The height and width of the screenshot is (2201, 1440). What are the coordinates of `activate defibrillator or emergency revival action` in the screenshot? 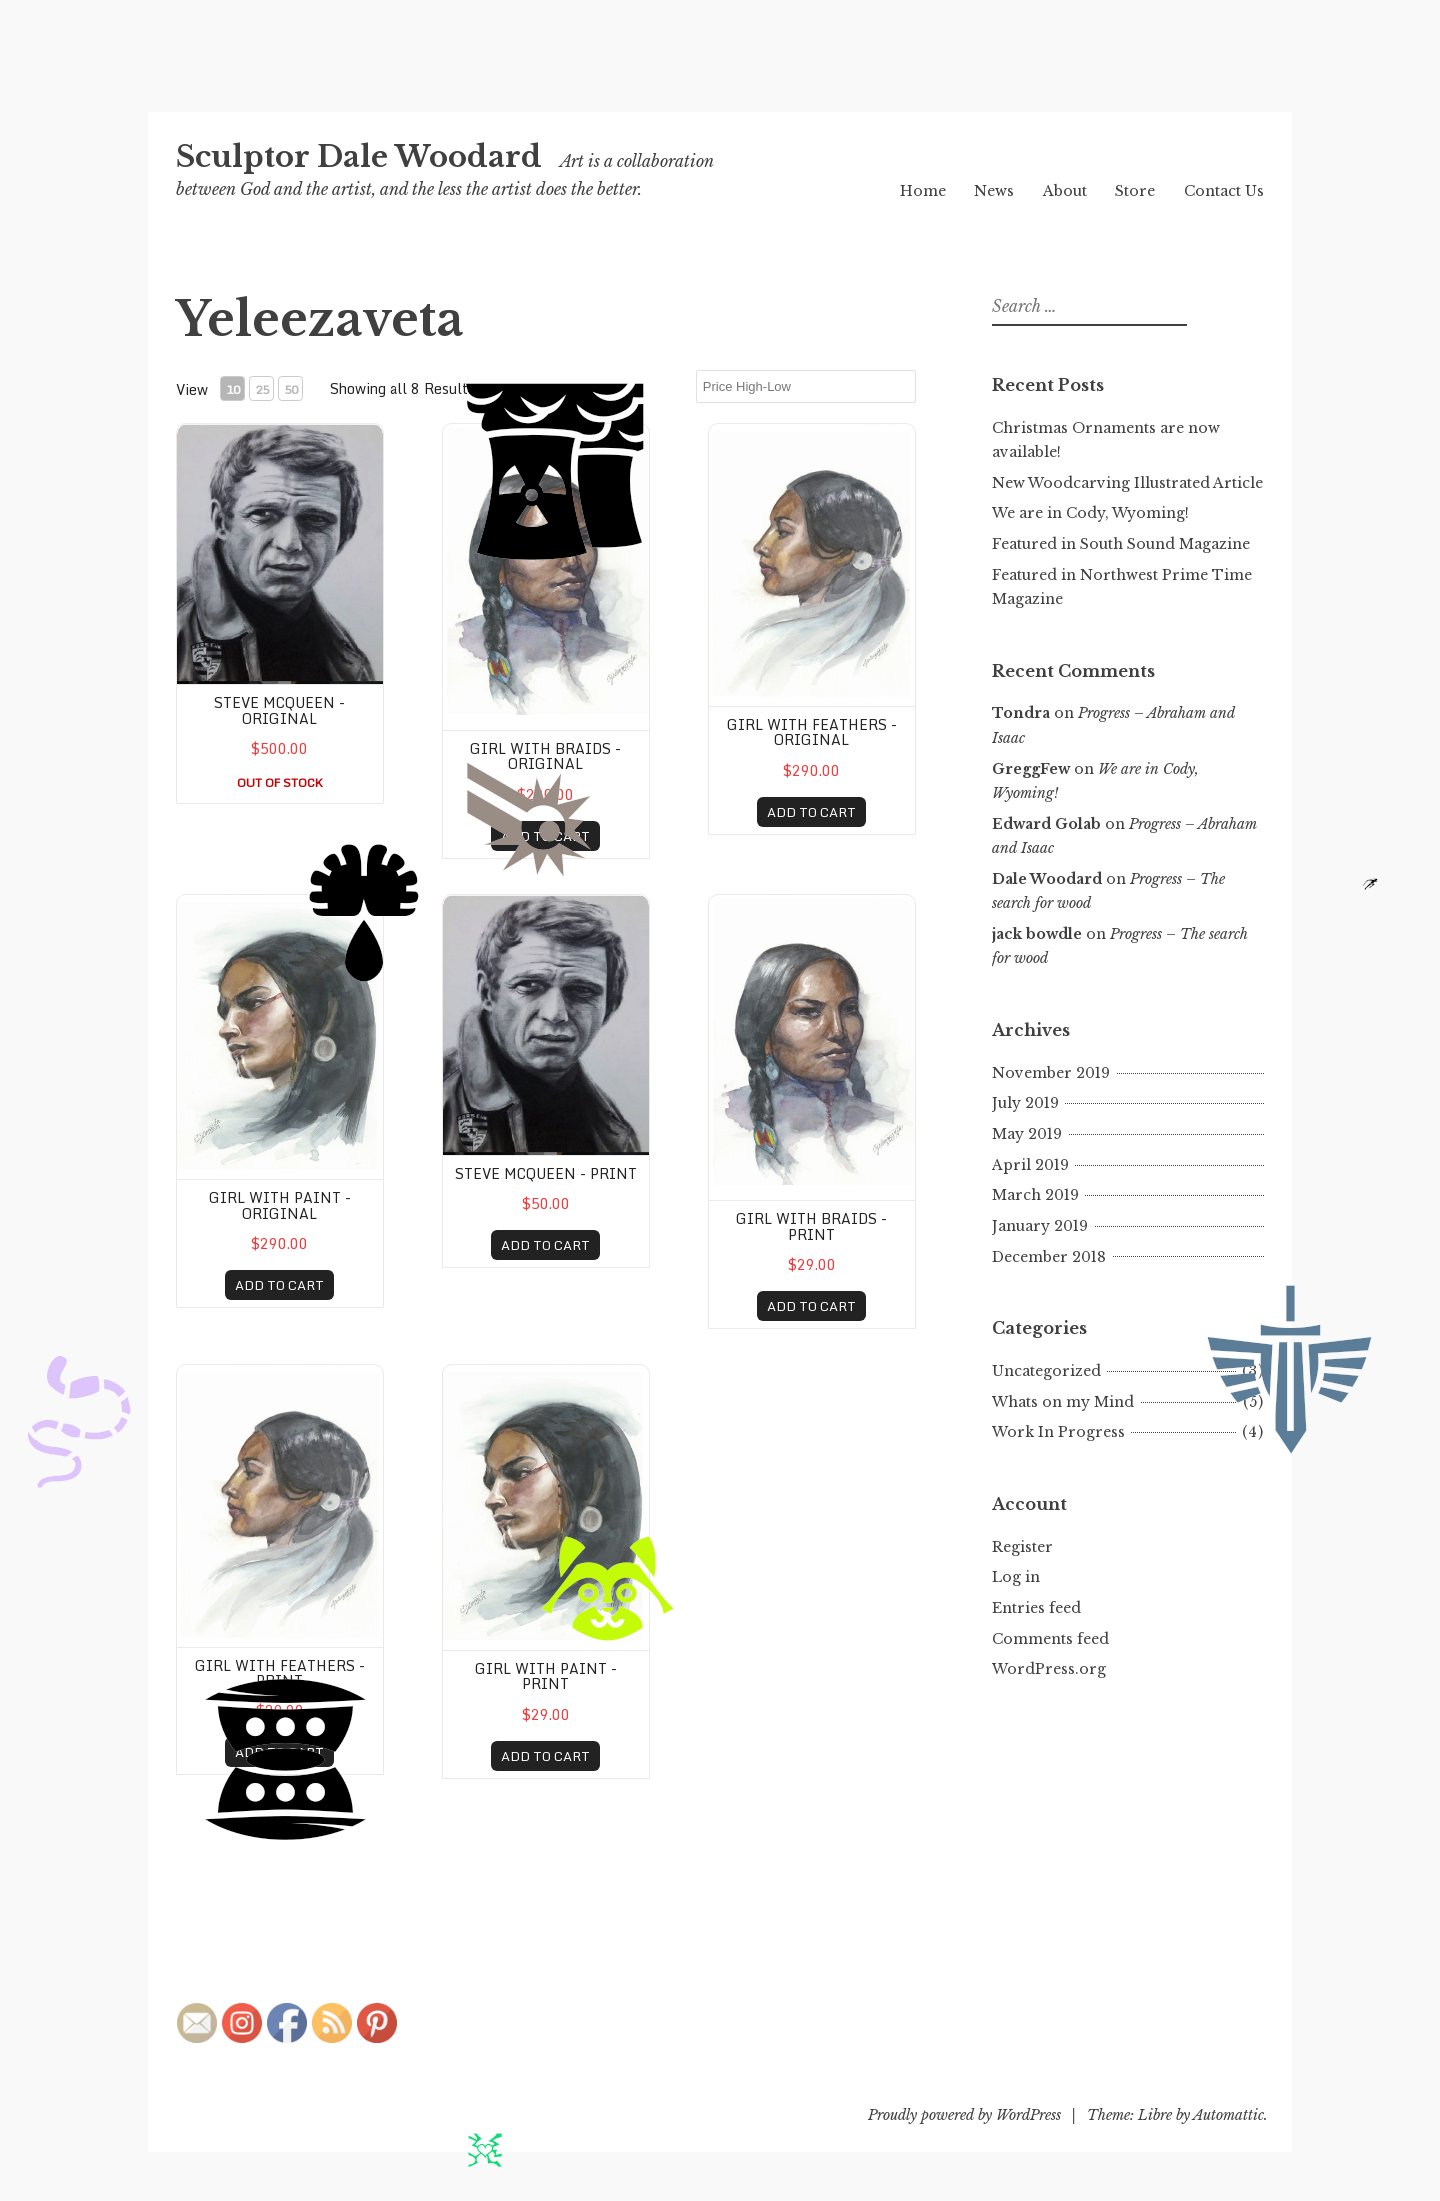 It's located at (485, 2150).